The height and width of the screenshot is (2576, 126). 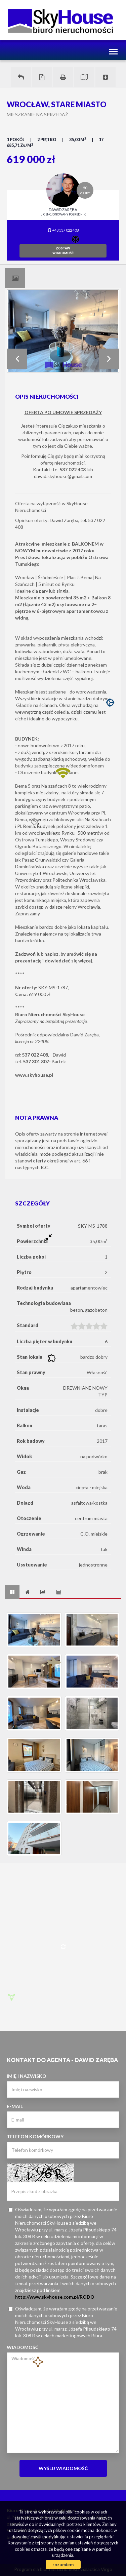 What do you see at coordinates (52, 1358) in the screenshot?
I see `access browser extensions or add-ons` at bounding box center [52, 1358].